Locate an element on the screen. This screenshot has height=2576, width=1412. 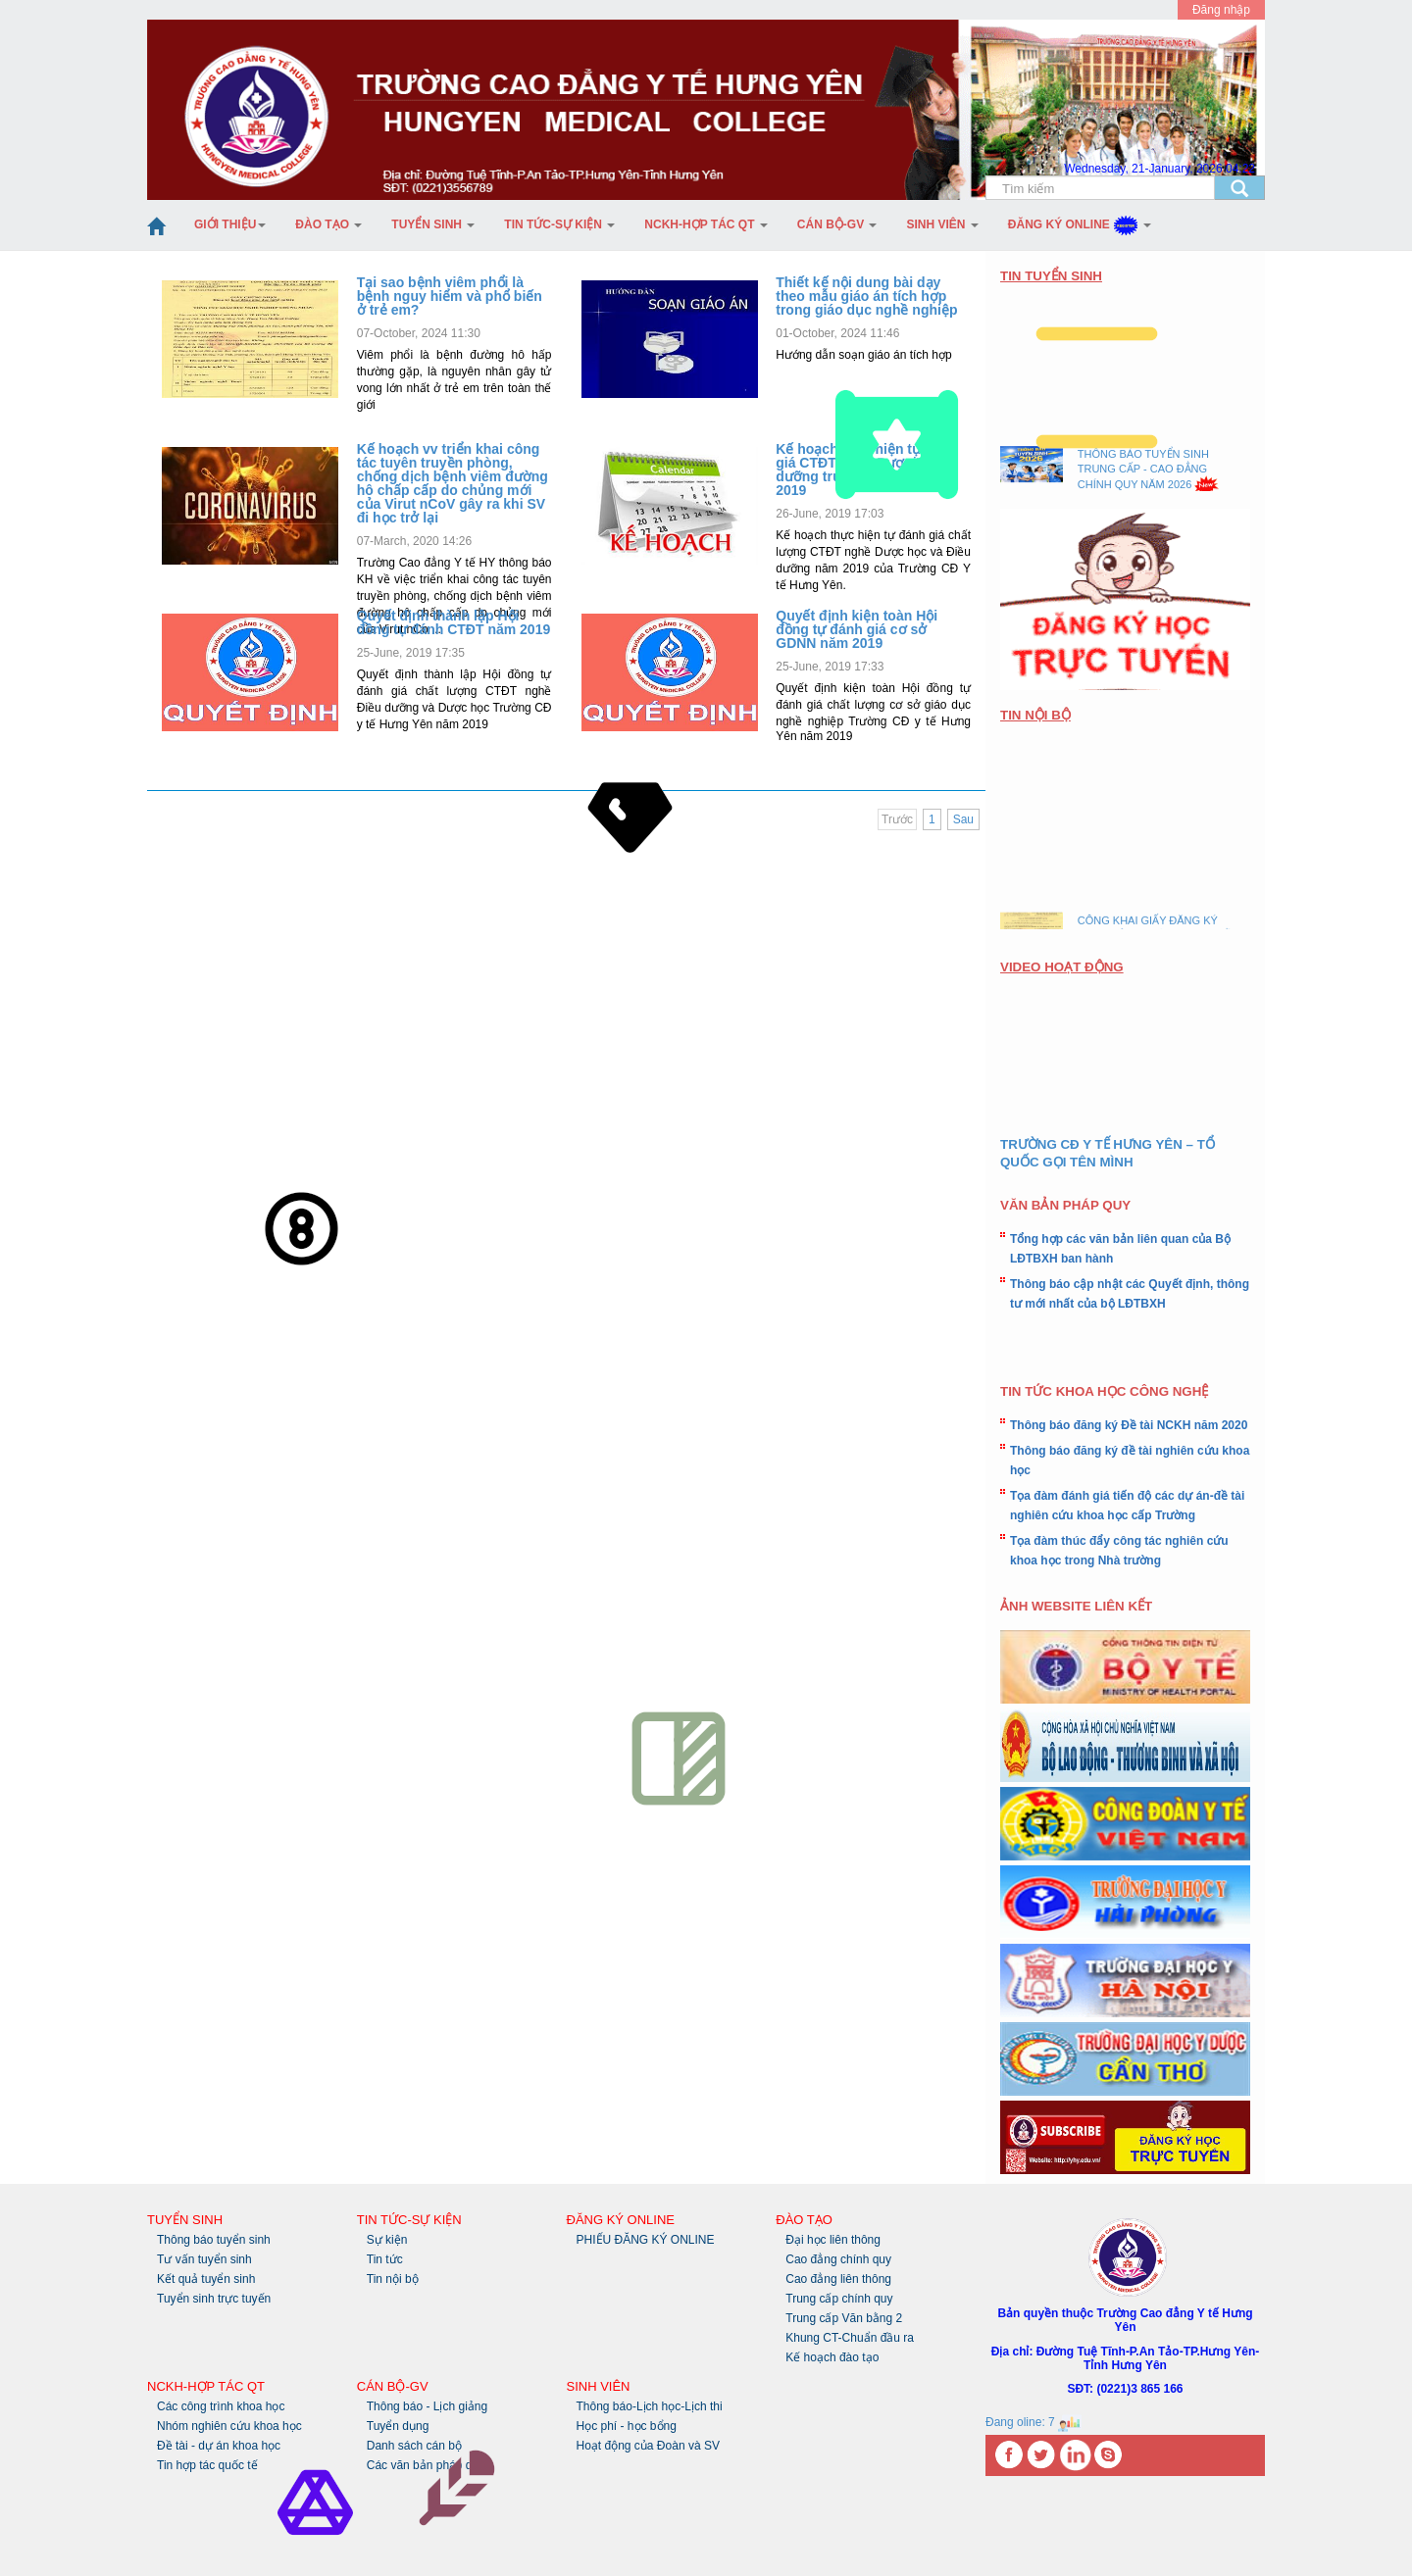
access jewish religious texts or torah content is located at coordinates (896, 444).